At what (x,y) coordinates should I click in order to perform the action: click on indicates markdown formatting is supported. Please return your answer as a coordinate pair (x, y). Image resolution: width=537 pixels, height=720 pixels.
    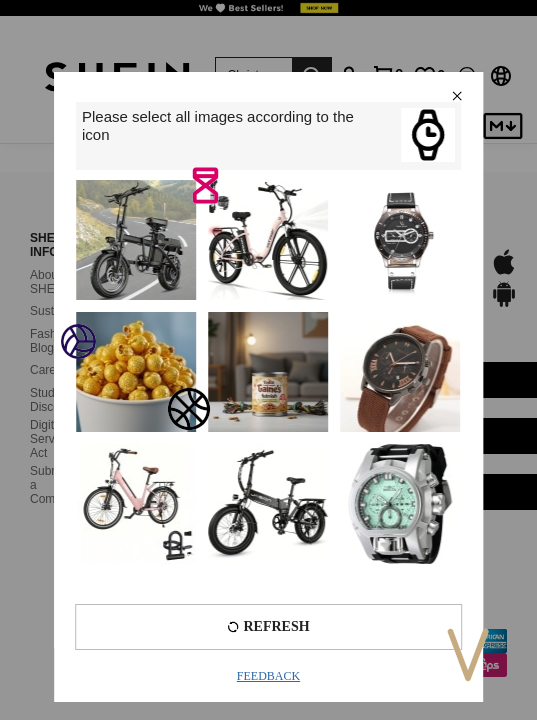
    Looking at the image, I should click on (503, 126).